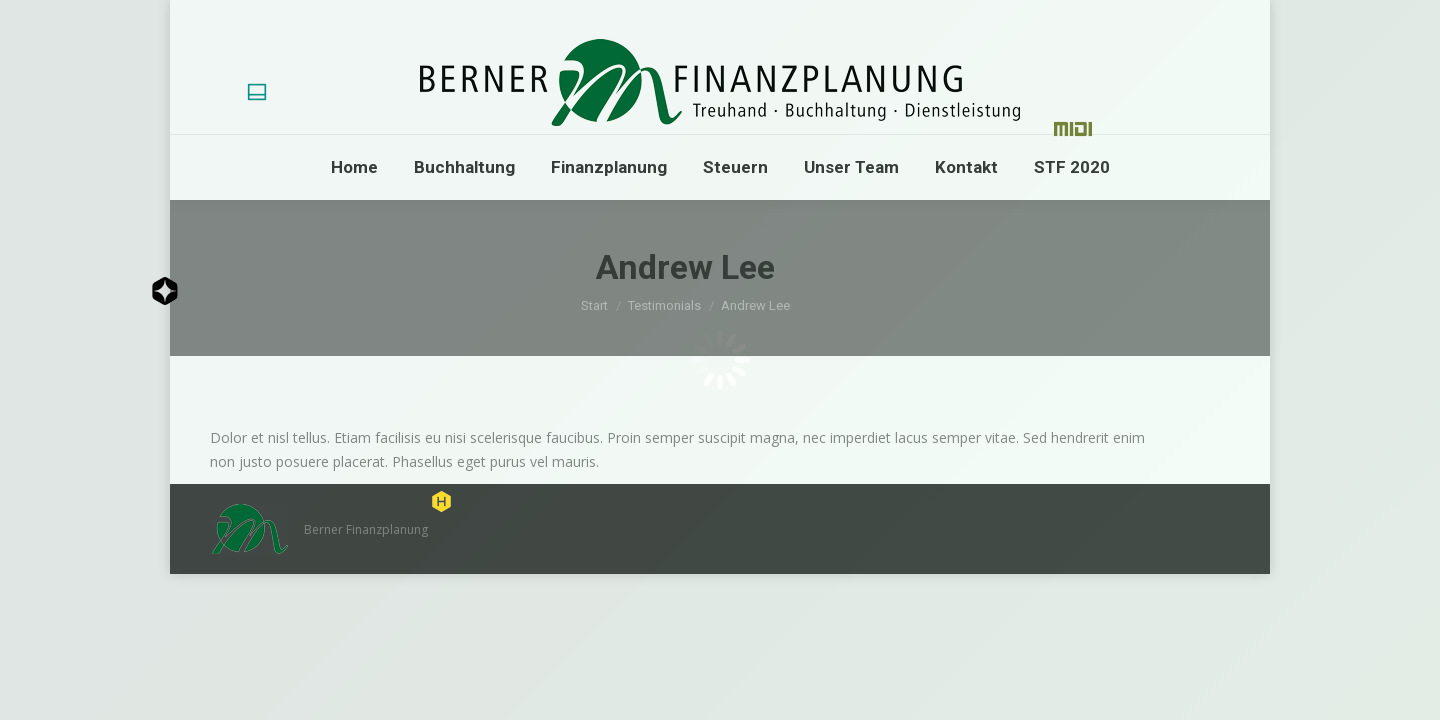 Image resolution: width=1440 pixels, height=720 pixels. I want to click on Hexo static site generator logo, so click(441, 501).